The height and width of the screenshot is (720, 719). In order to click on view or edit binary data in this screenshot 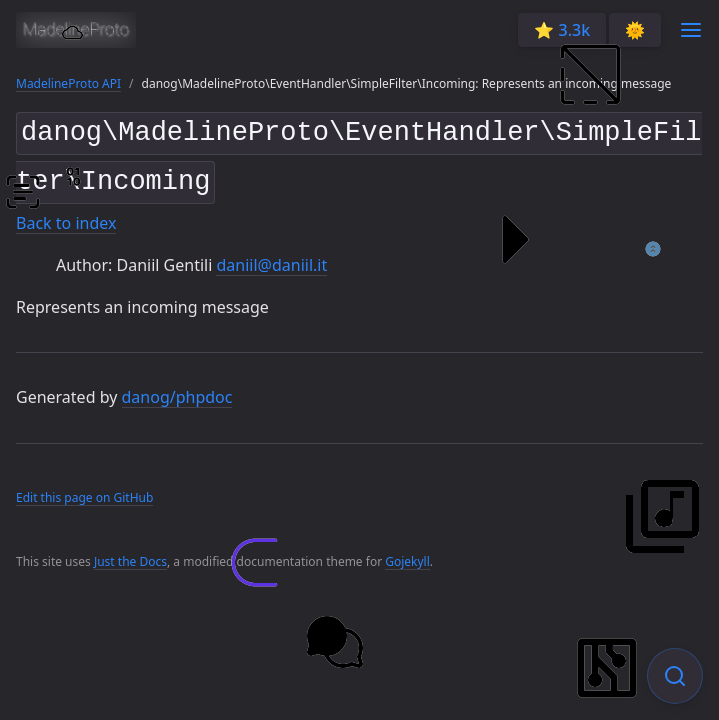, I will do `click(73, 176)`.